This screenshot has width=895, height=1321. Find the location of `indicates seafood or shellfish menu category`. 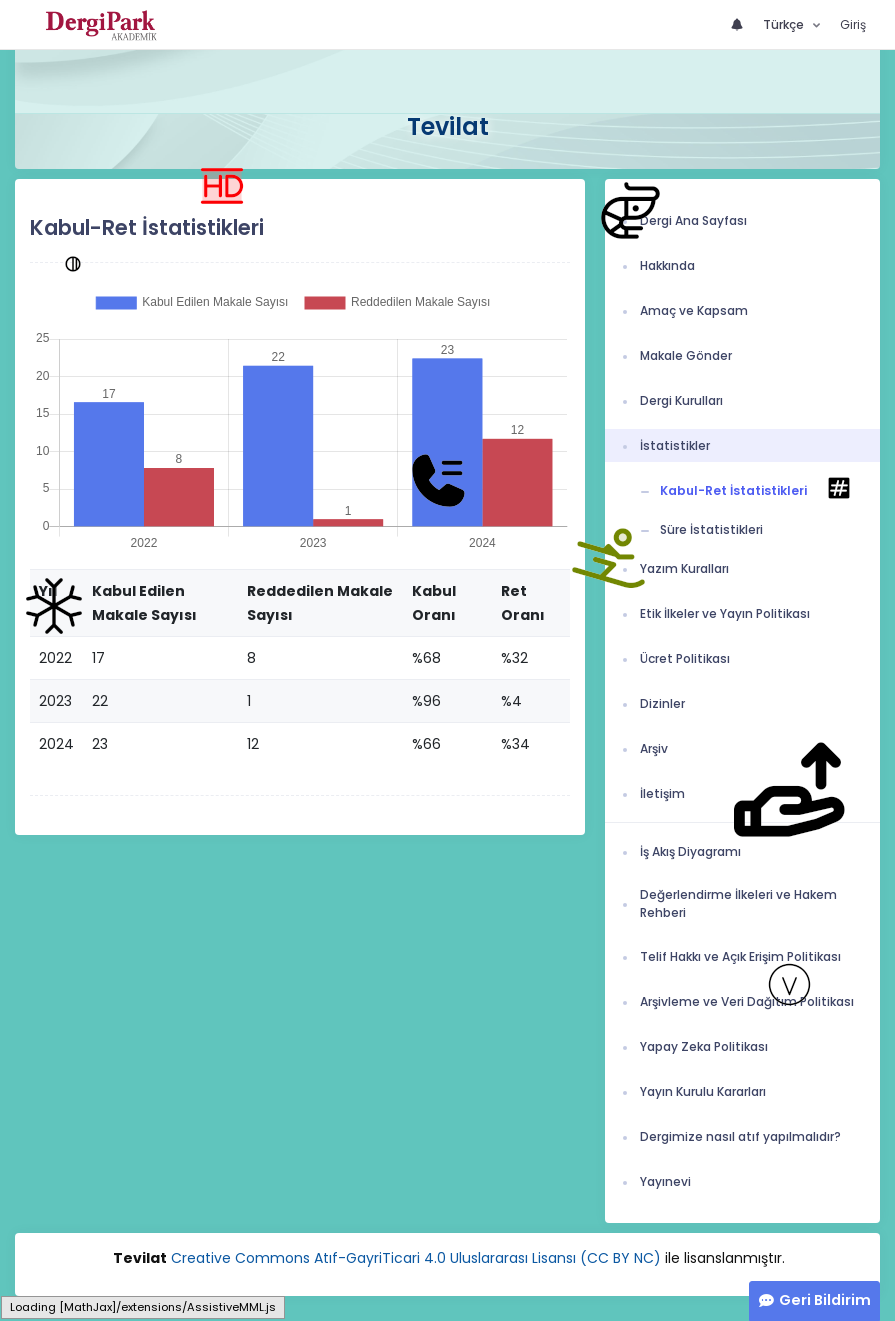

indicates seafood or shellfish menu category is located at coordinates (630, 211).